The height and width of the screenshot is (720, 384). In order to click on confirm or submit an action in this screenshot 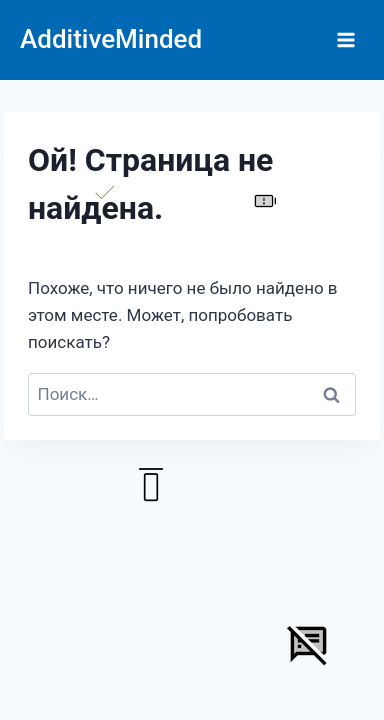, I will do `click(104, 191)`.